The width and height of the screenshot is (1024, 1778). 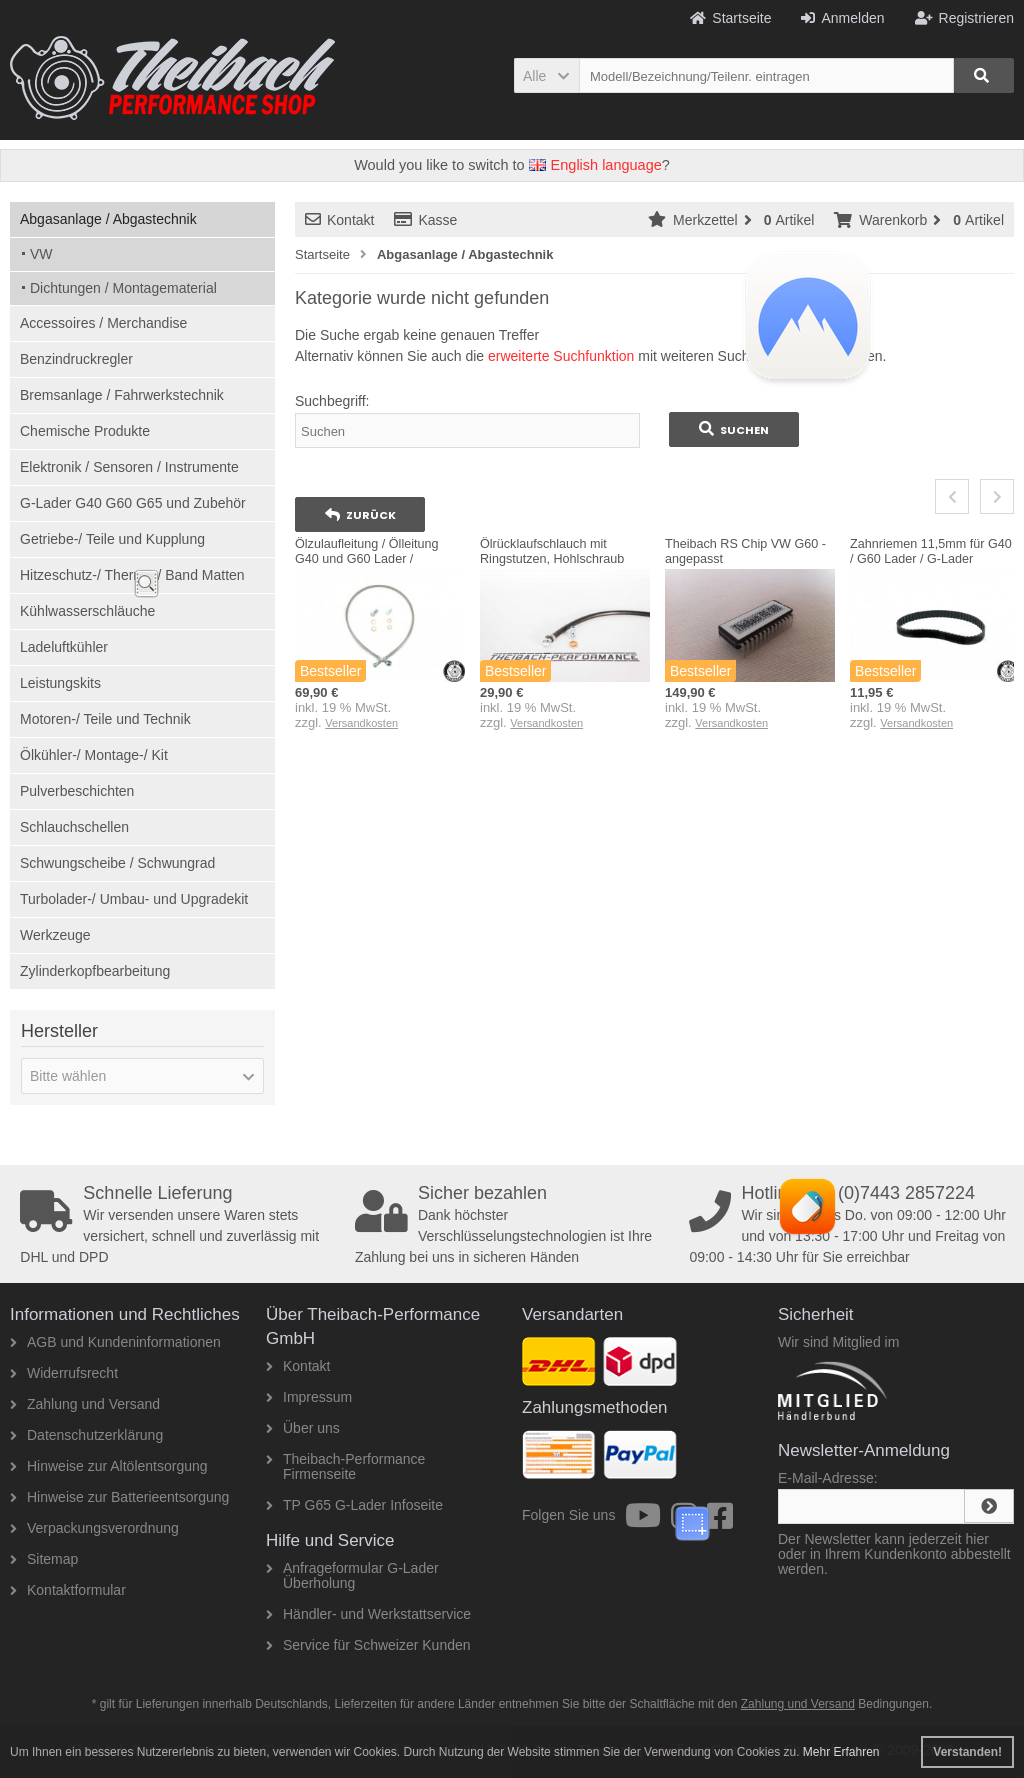 What do you see at coordinates (808, 317) in the screenshot?
I see `open nordvpn application` at bounding box center [808, 317].